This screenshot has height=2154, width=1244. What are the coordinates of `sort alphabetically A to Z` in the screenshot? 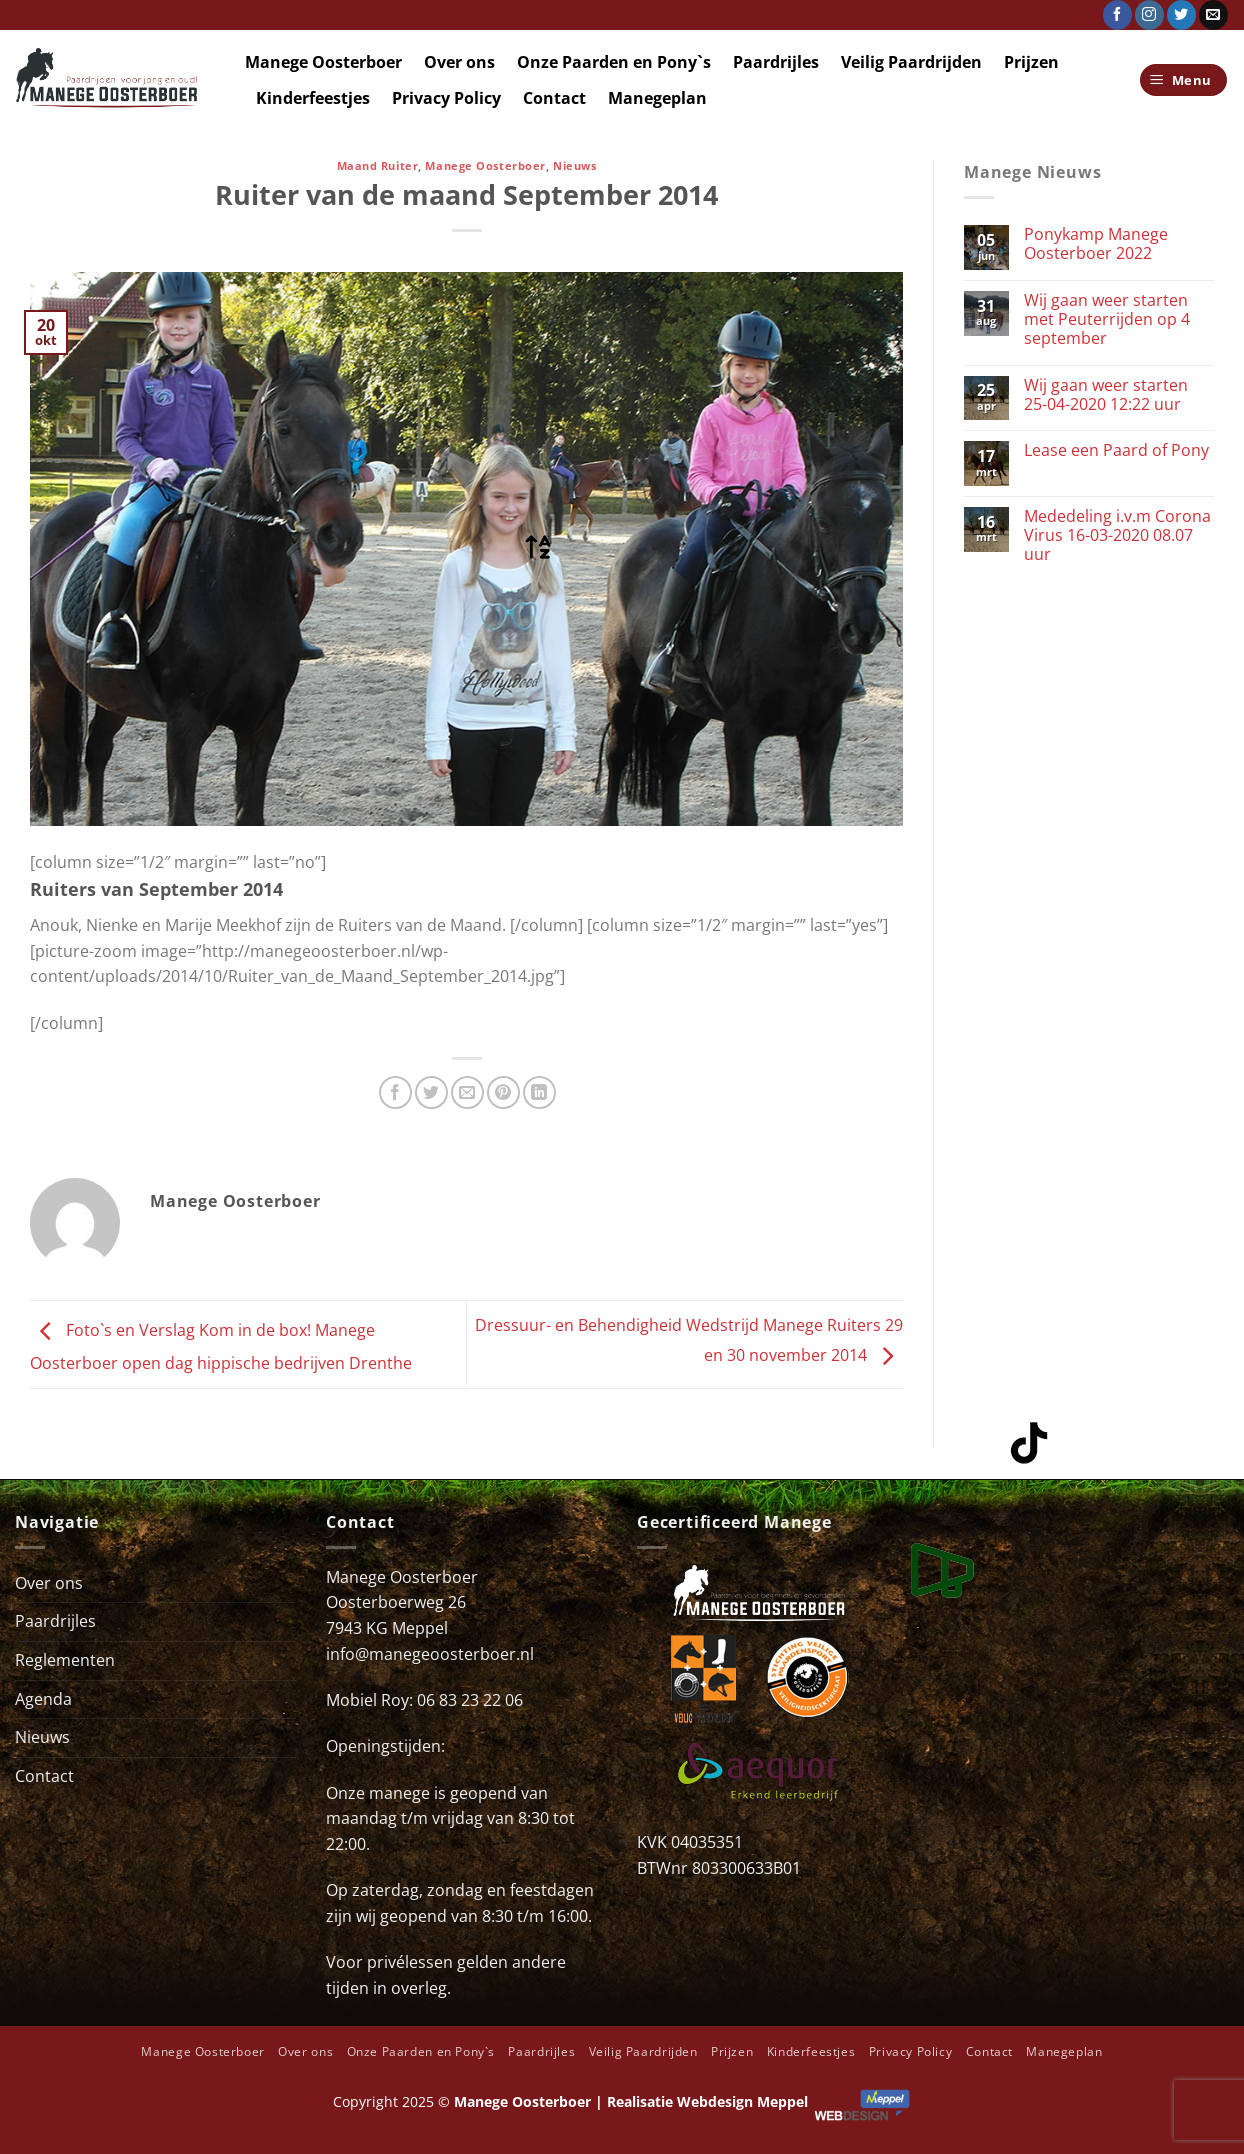 It's located at (538, 547).